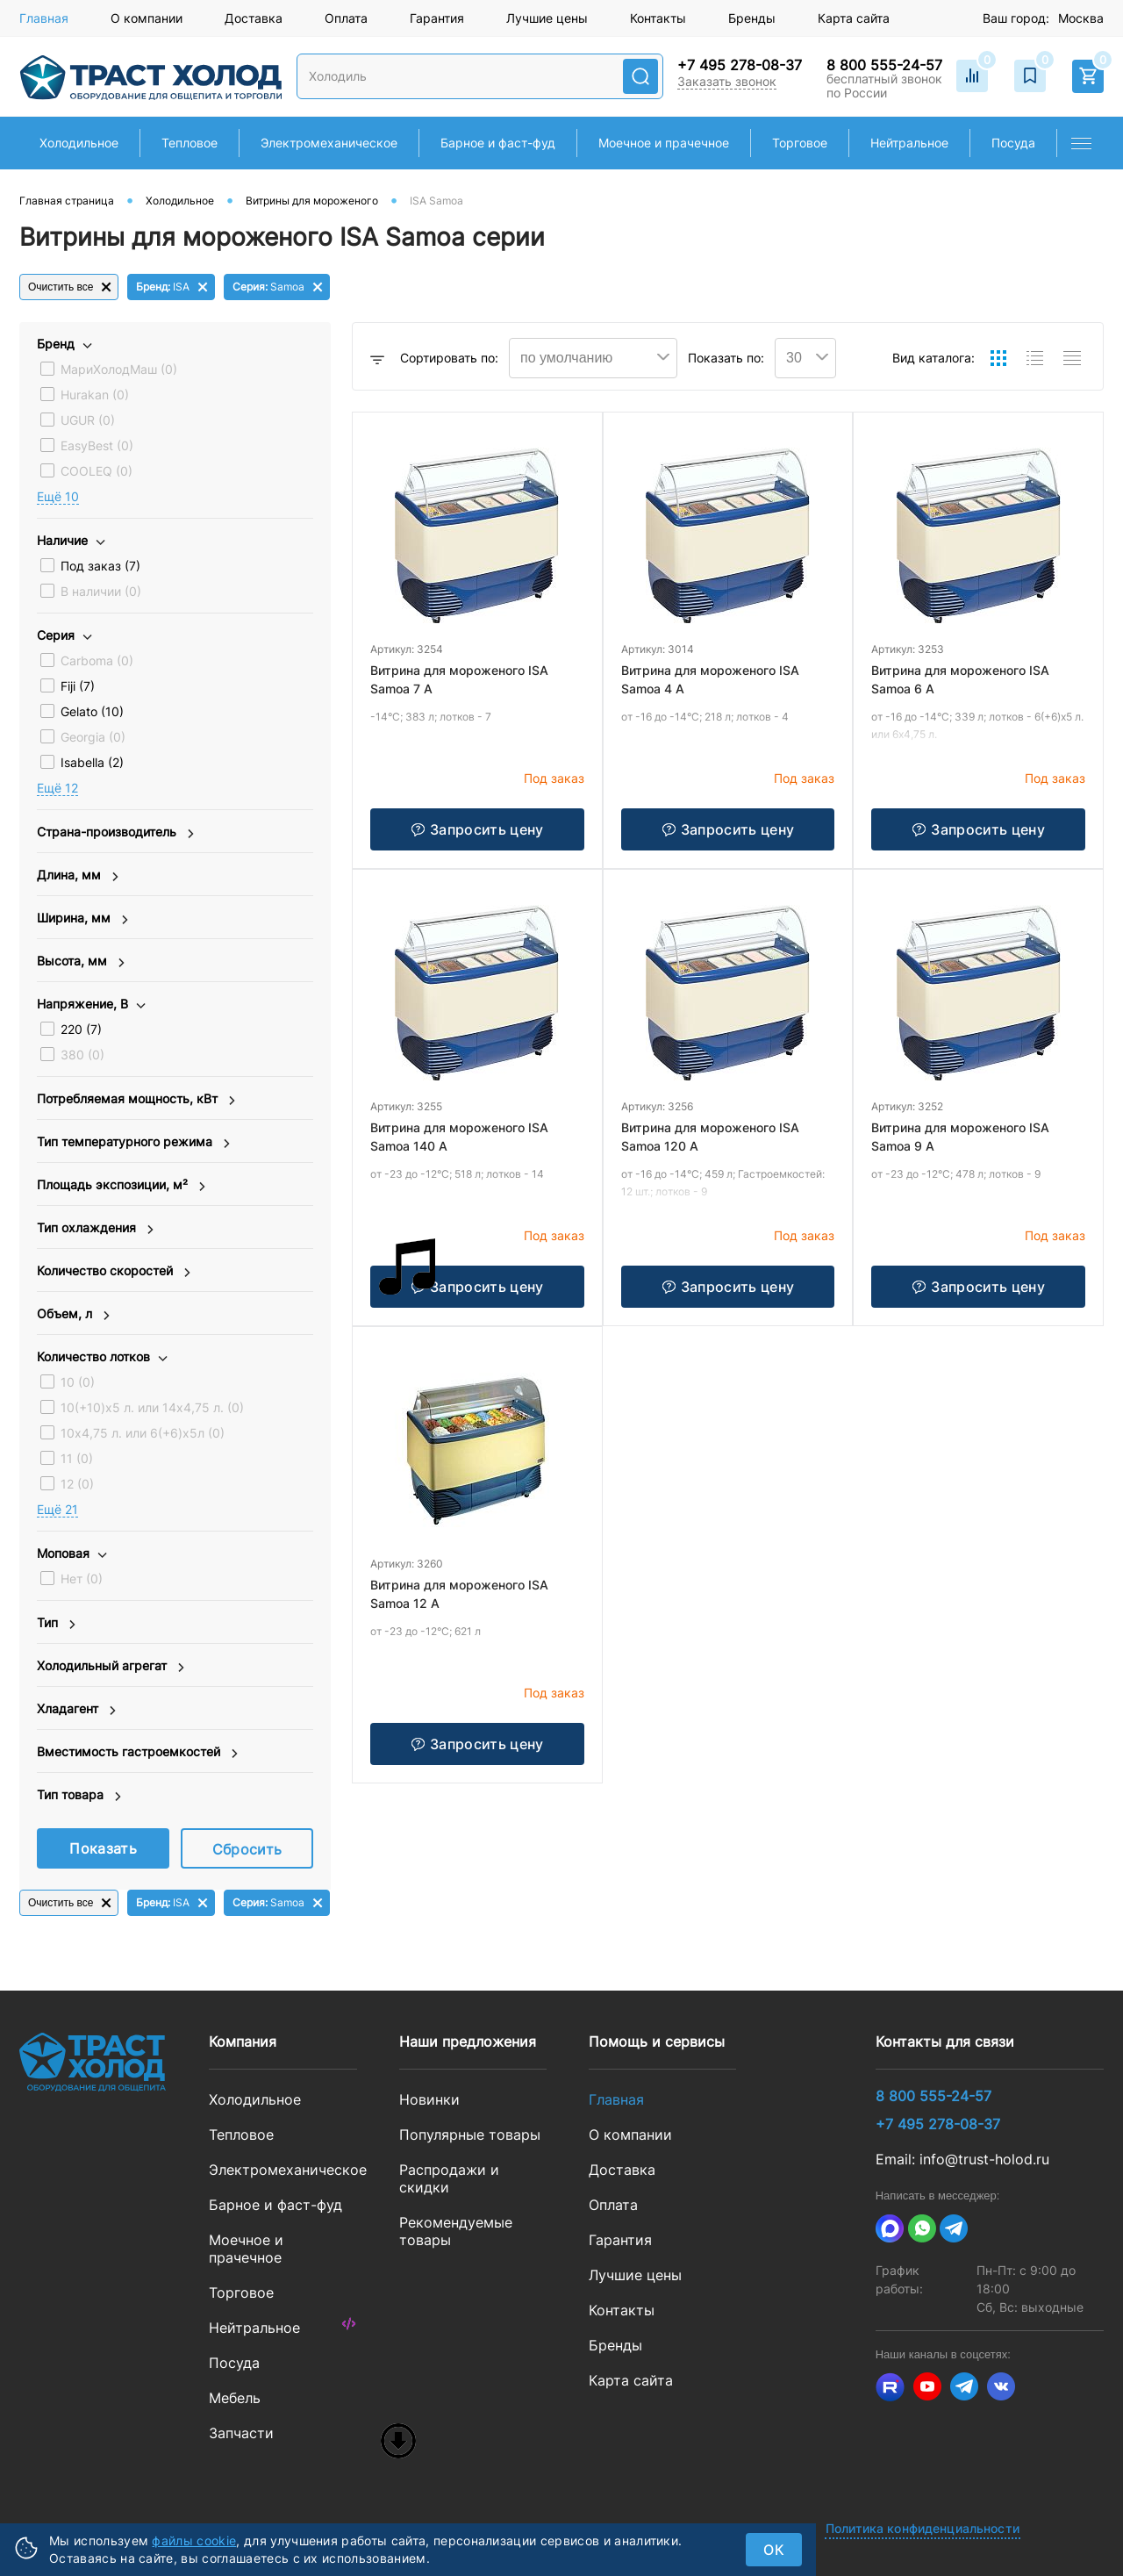 The width and height of the screenshot is (1123, 2576). Describe the element at coordinates (348, 2323) in the screenshot. I see `view or edit source code` at that location.